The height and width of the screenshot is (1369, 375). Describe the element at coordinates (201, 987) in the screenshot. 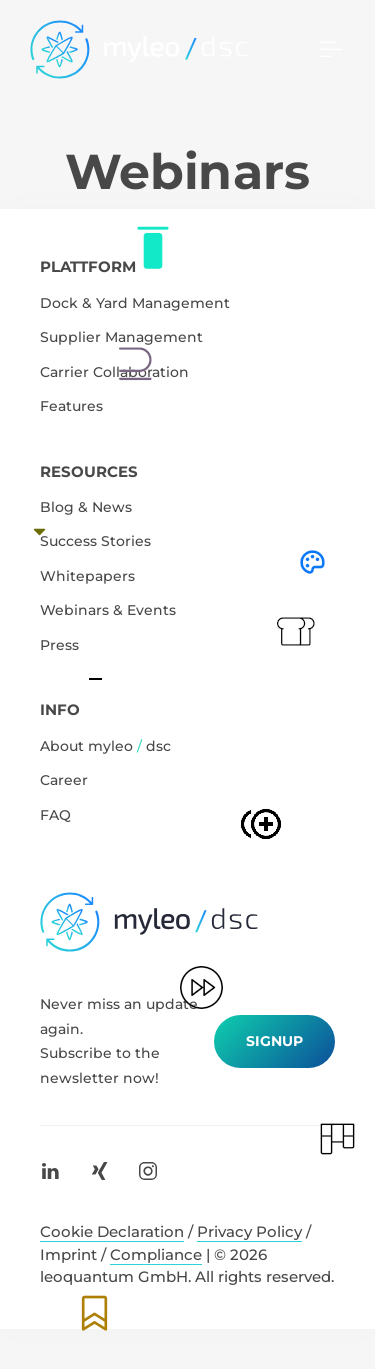

I see `skip forward in media playback` at that location.